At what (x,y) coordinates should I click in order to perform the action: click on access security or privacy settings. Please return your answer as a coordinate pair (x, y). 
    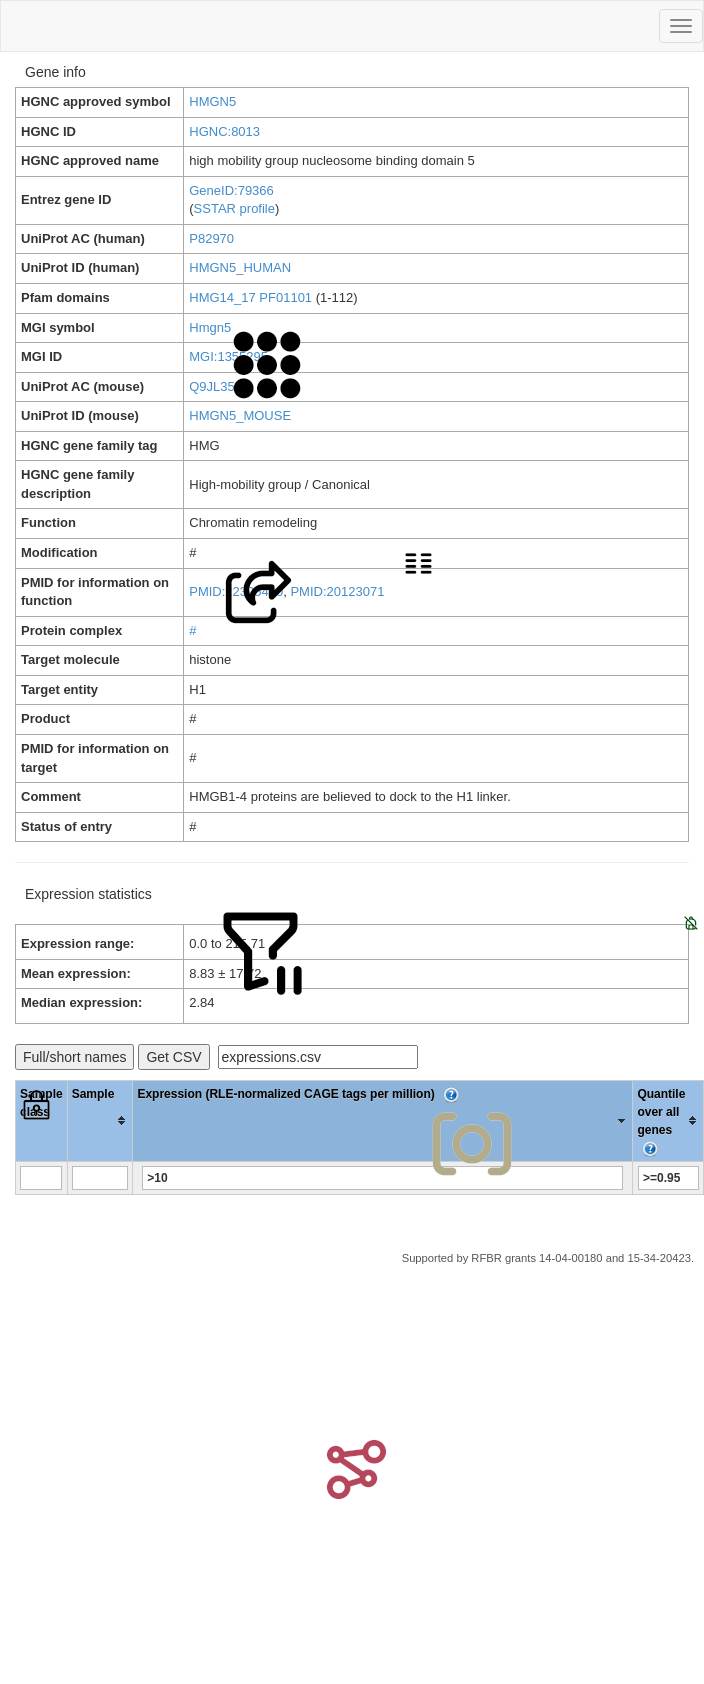
    Looking at the image, I should click on (36, 1106).